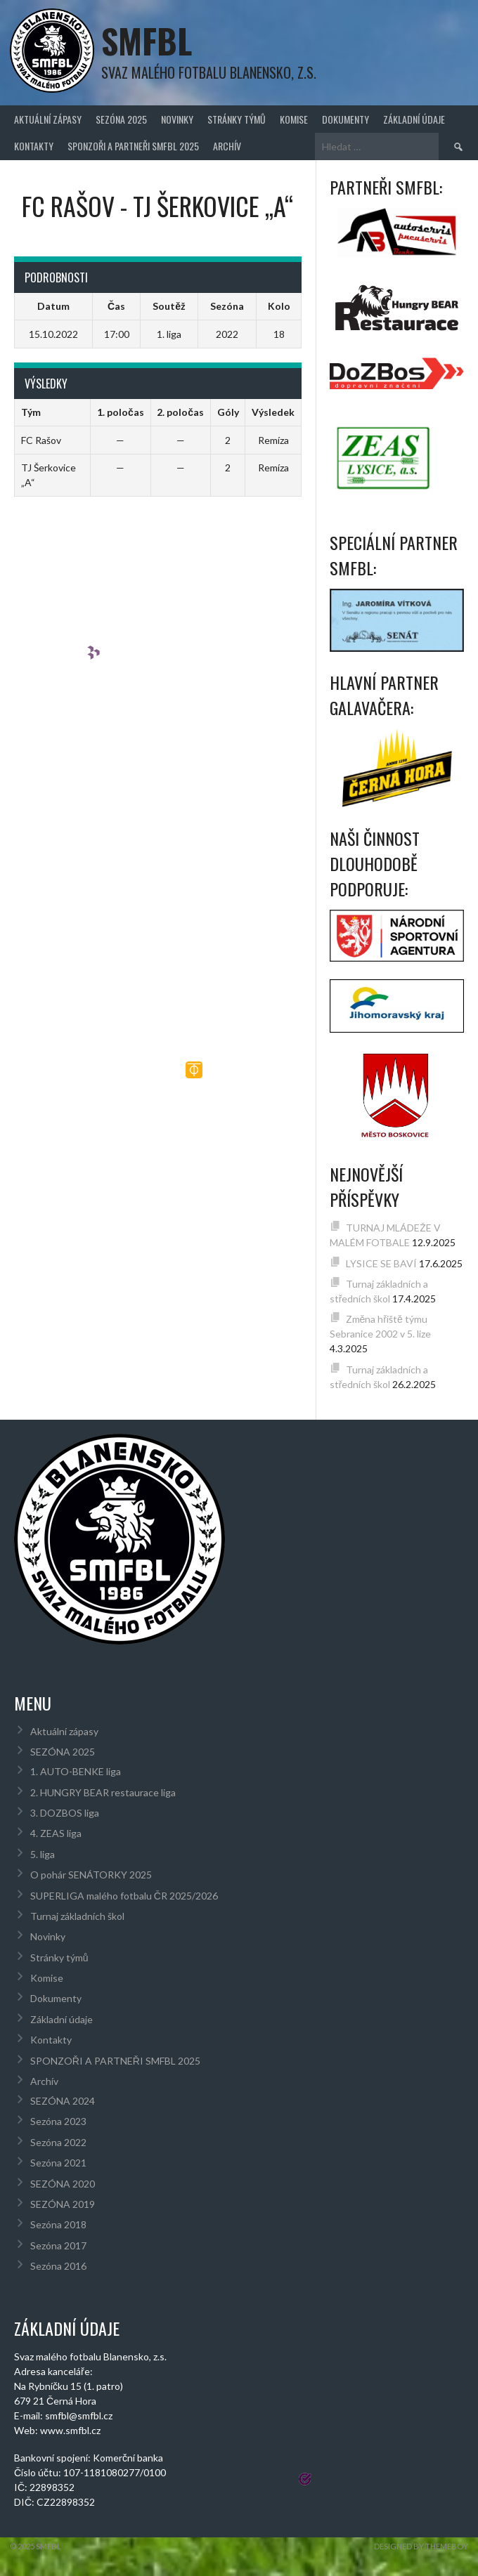 Image resolution: width=478 pixels, height=2576 pixels. I want to click on open dovetail app, so click(93, 653).